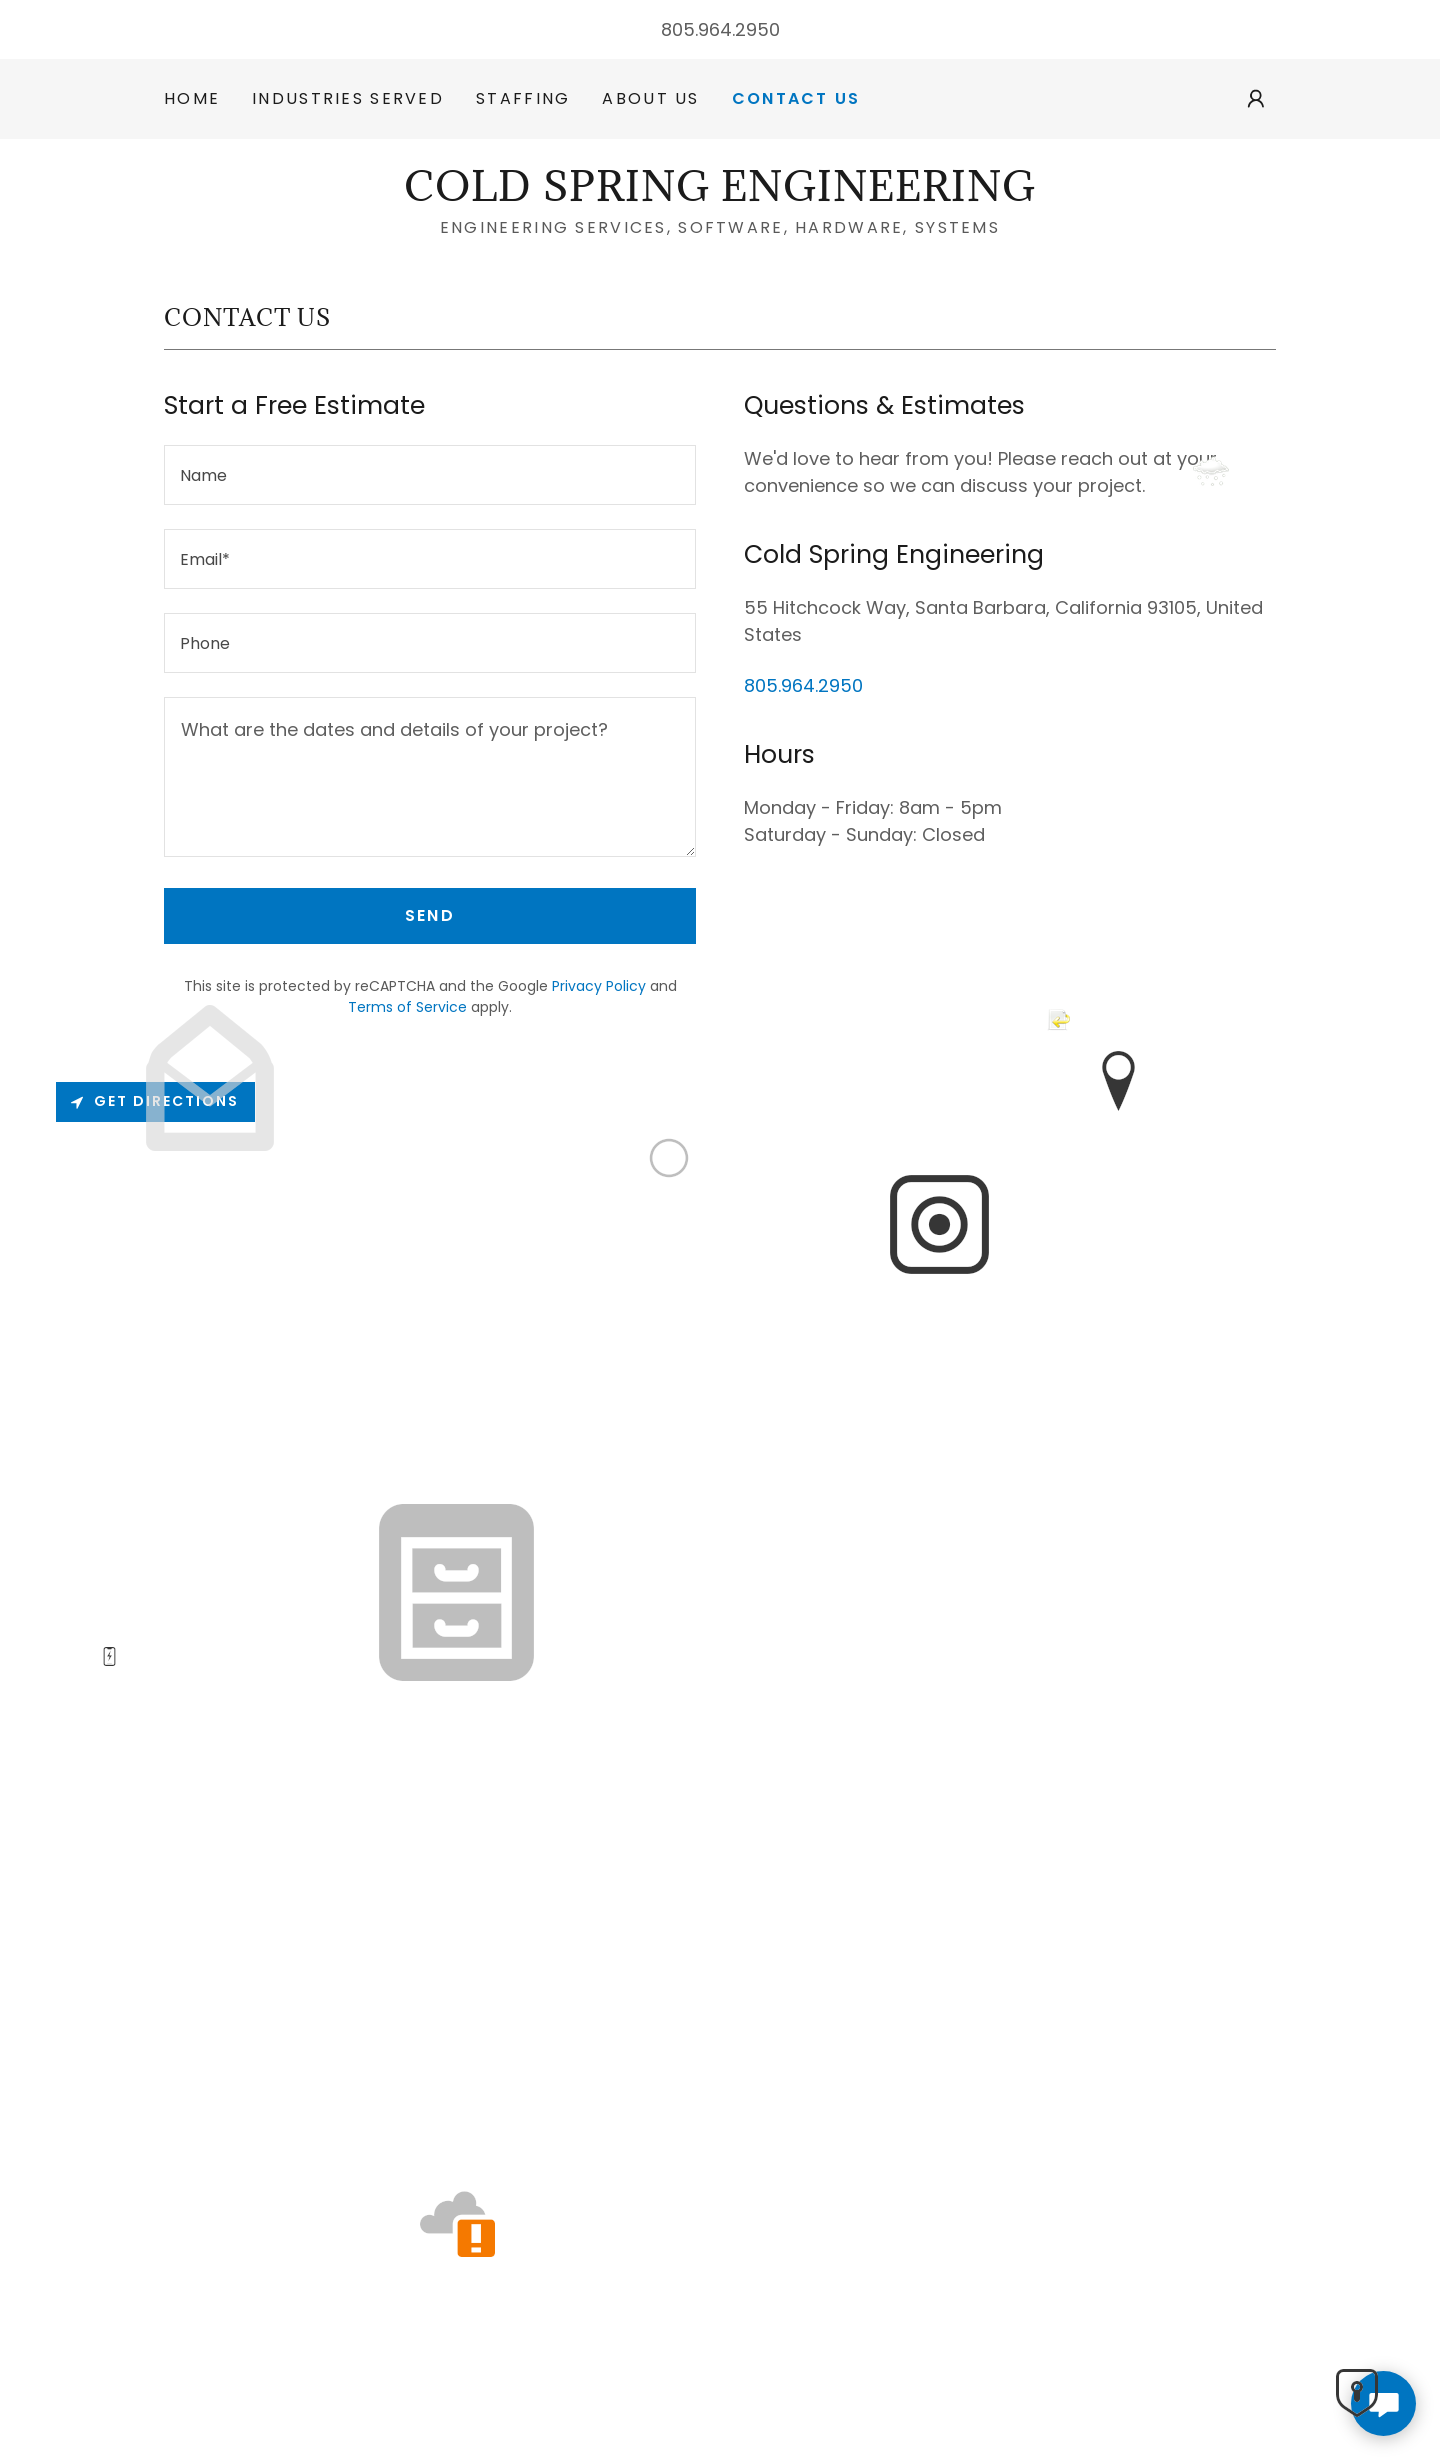 The height and width of the screenshot is (2460, 1440). Describe the element at coordinates (1211, 468) in the screenshot. I see `indicates snowy weather conditions` at that location.